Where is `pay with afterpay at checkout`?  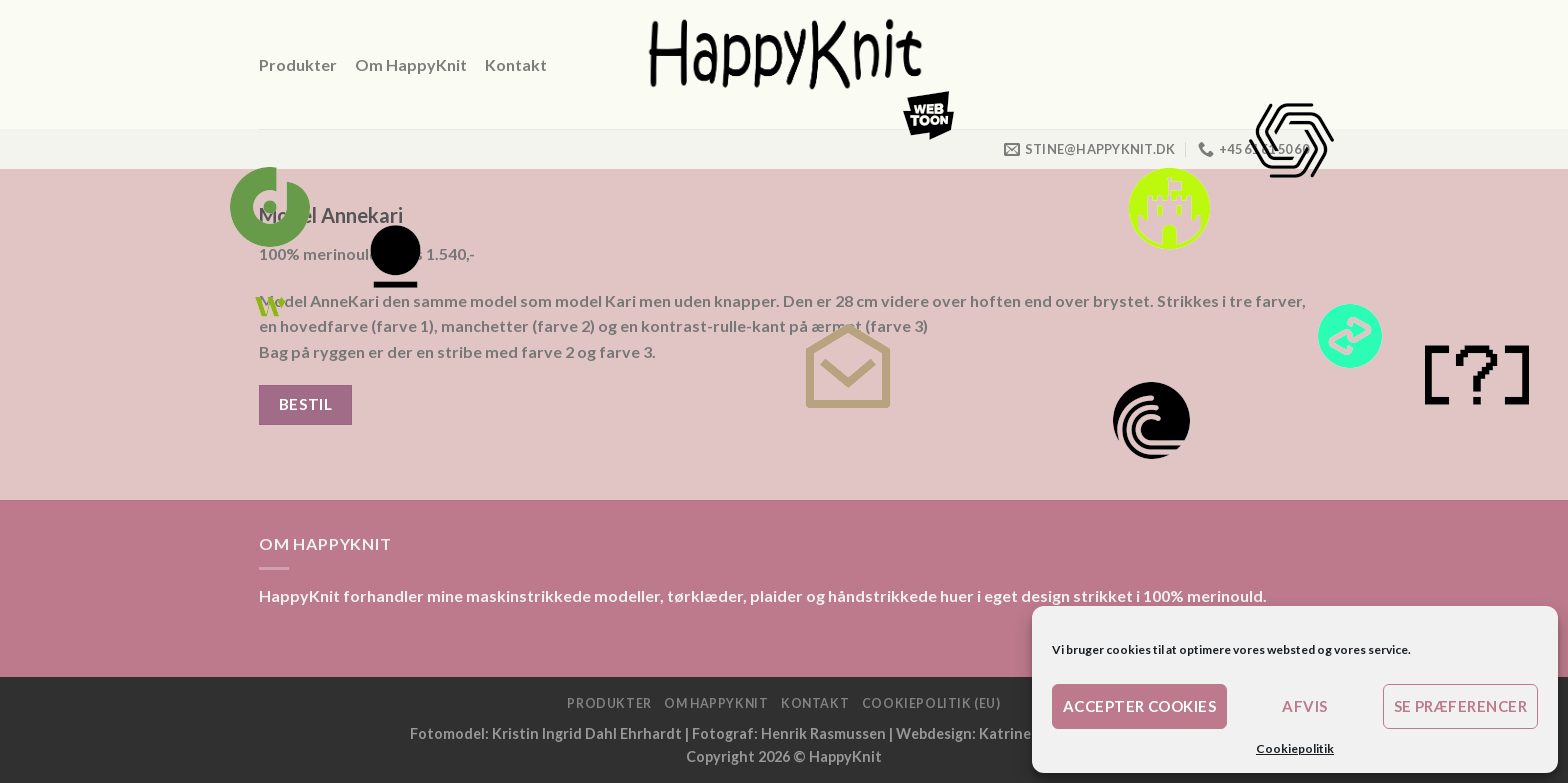 pay with afterpay at checkout is located at coordinates (1350, 336).